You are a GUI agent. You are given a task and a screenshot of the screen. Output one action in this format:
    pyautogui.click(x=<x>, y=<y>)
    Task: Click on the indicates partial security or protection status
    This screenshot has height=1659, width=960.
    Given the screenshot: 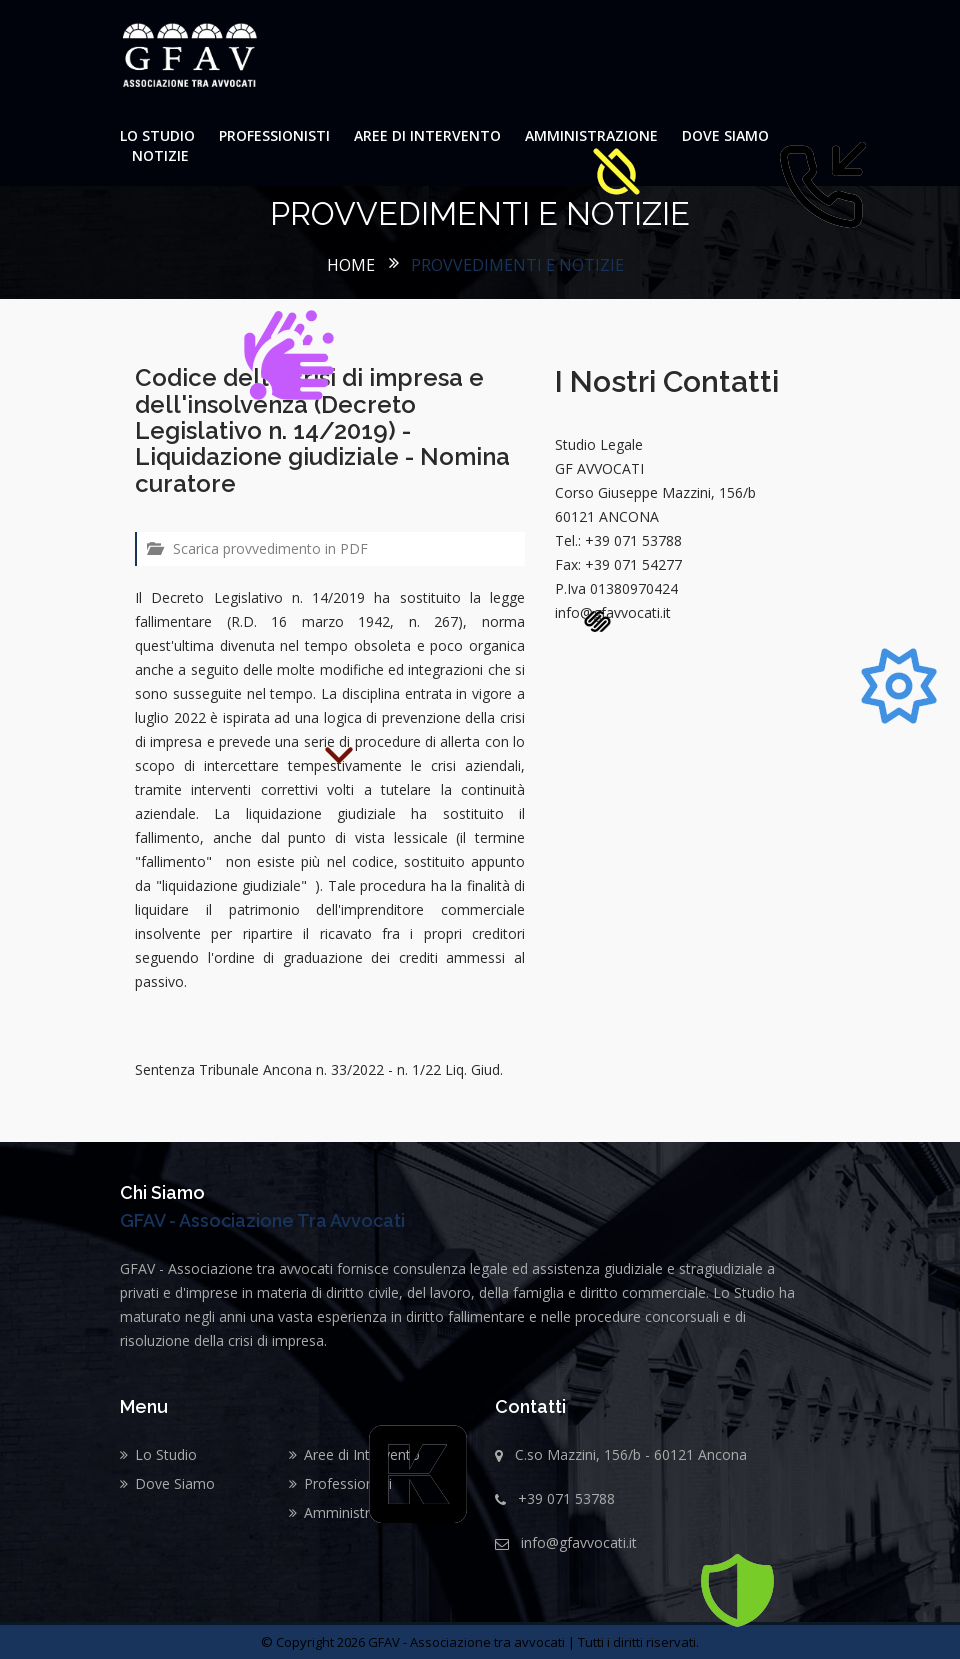 What is the action you would take?
    pyautogui.click(x=737, y=1590)
    